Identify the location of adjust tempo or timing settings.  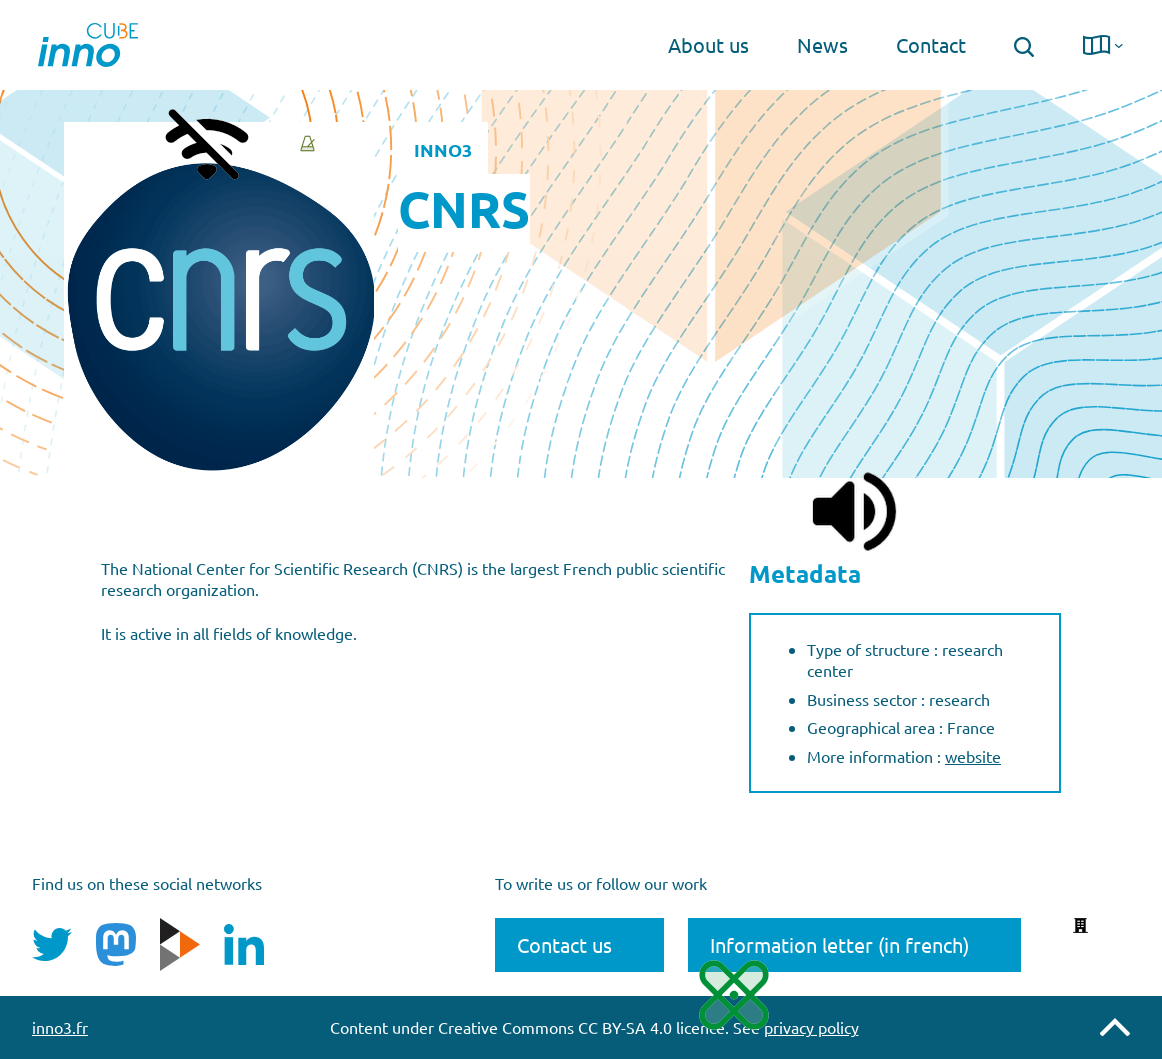
(307, 143).